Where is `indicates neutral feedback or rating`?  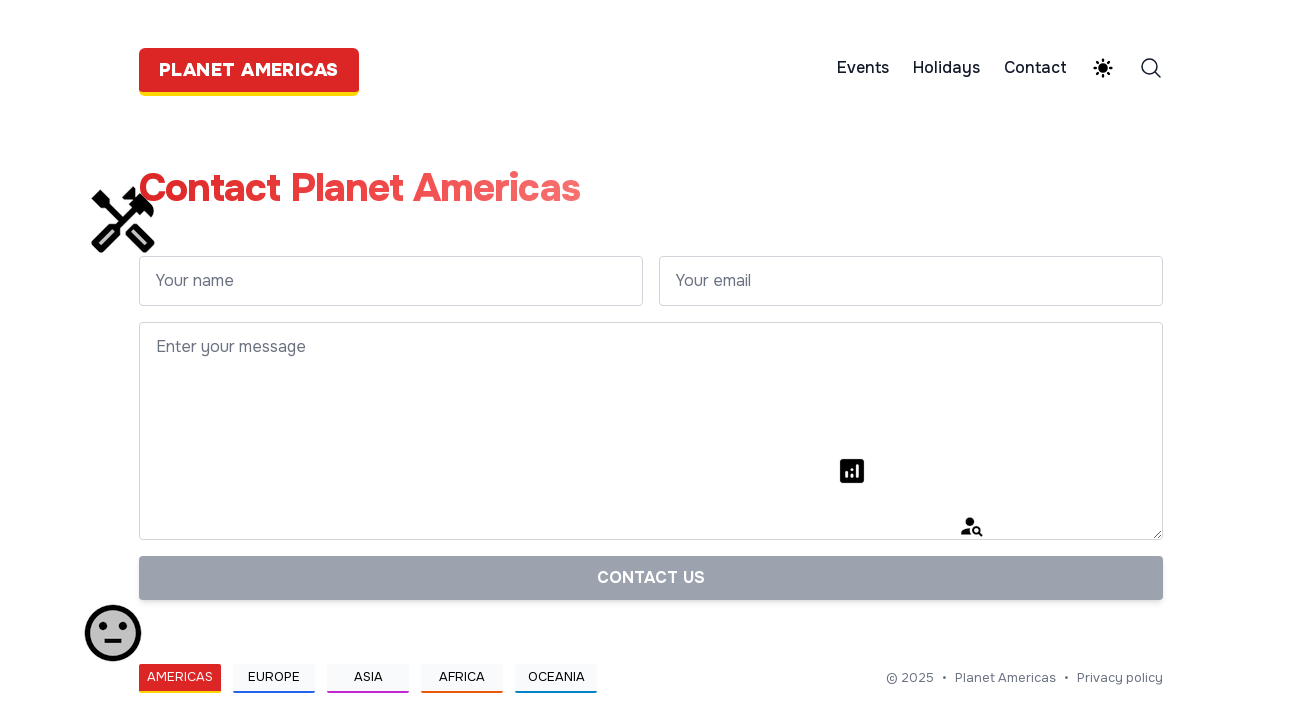 indicates neutral feedback or rating is located at coordinates (113, 633).